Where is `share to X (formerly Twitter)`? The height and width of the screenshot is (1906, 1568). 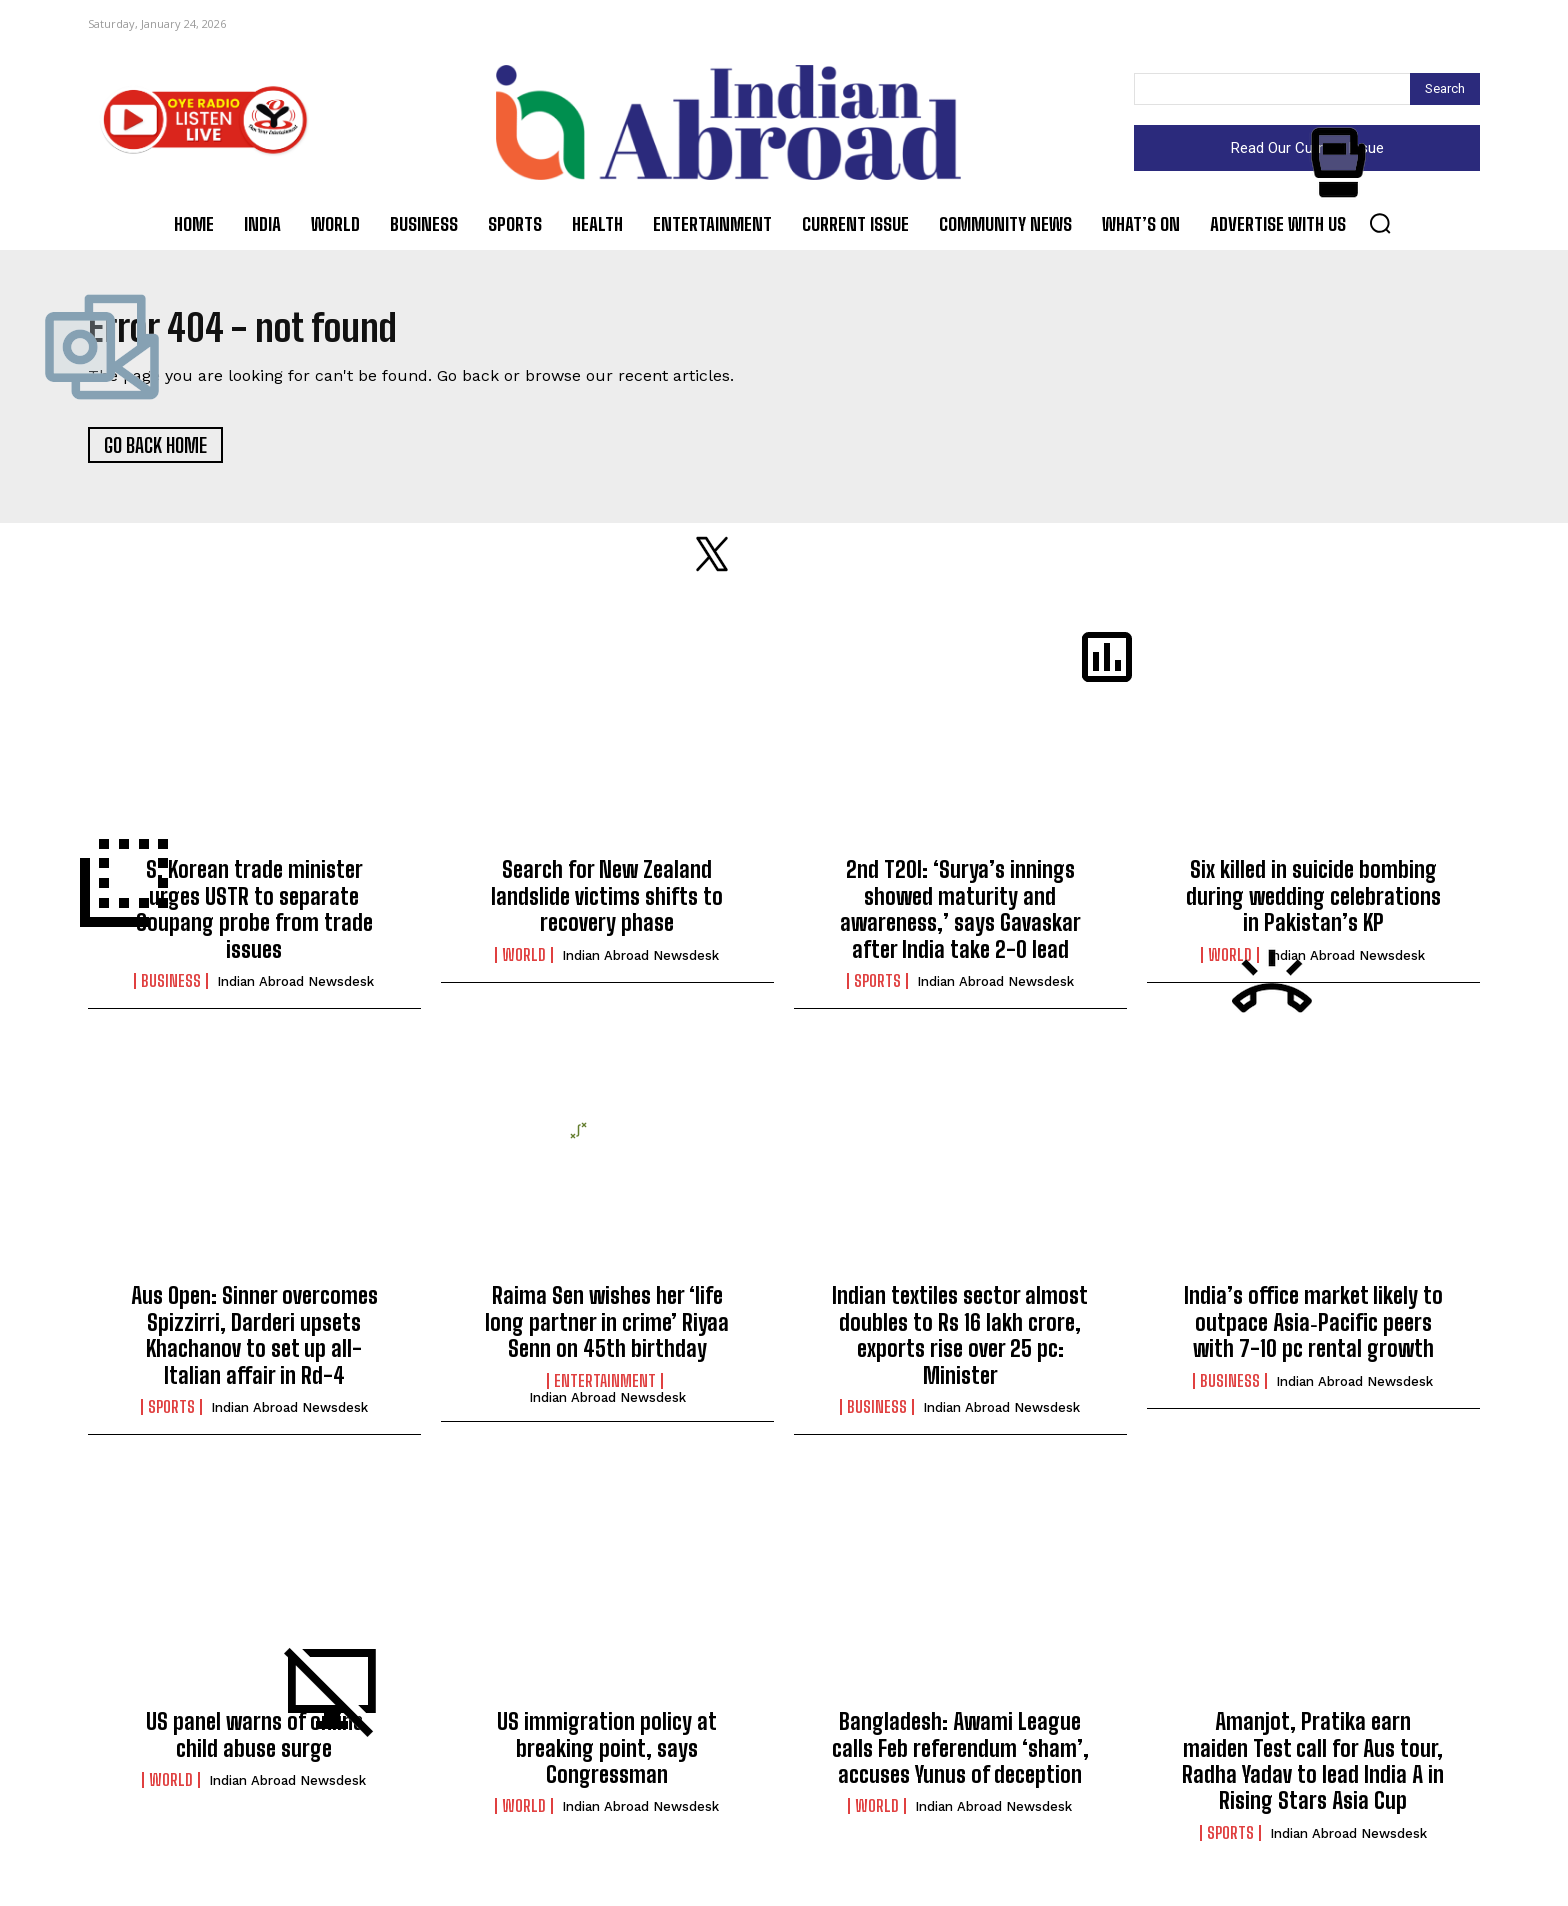 share to X (formerly Twitter) is located at coordinates (712, 554).